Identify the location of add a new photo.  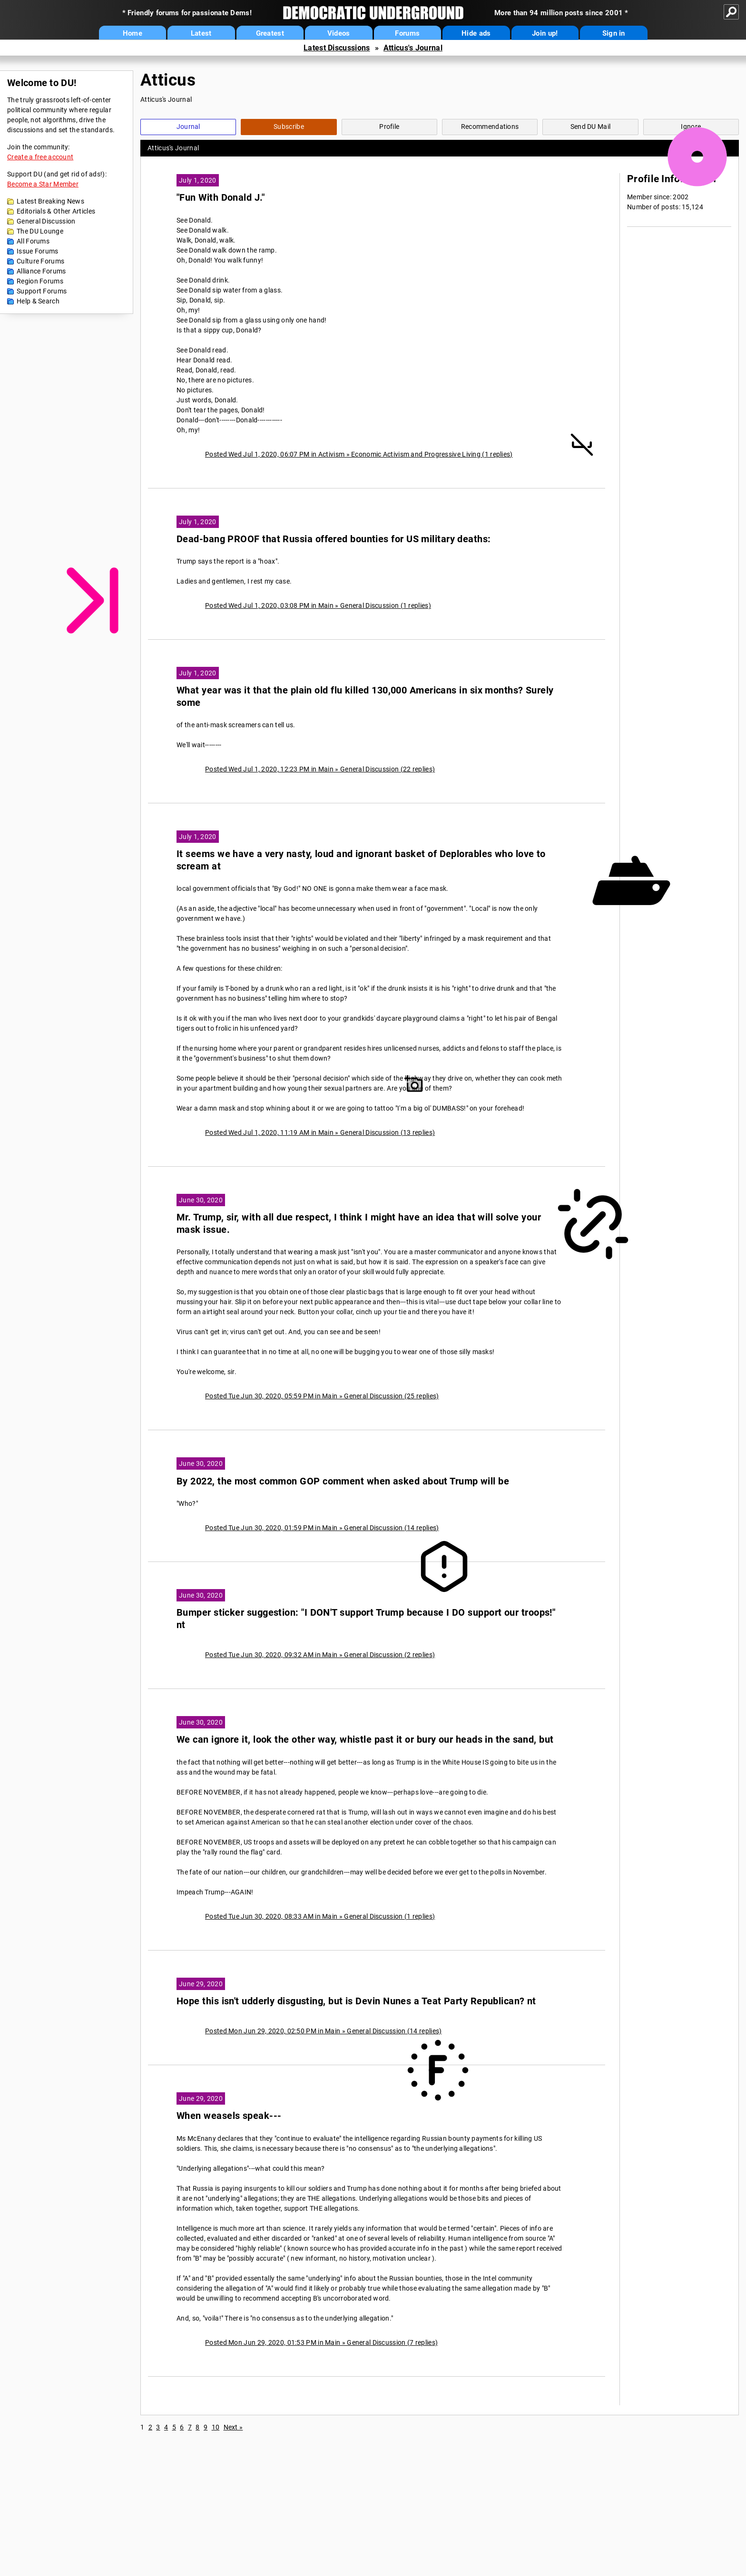
(414, 1084).